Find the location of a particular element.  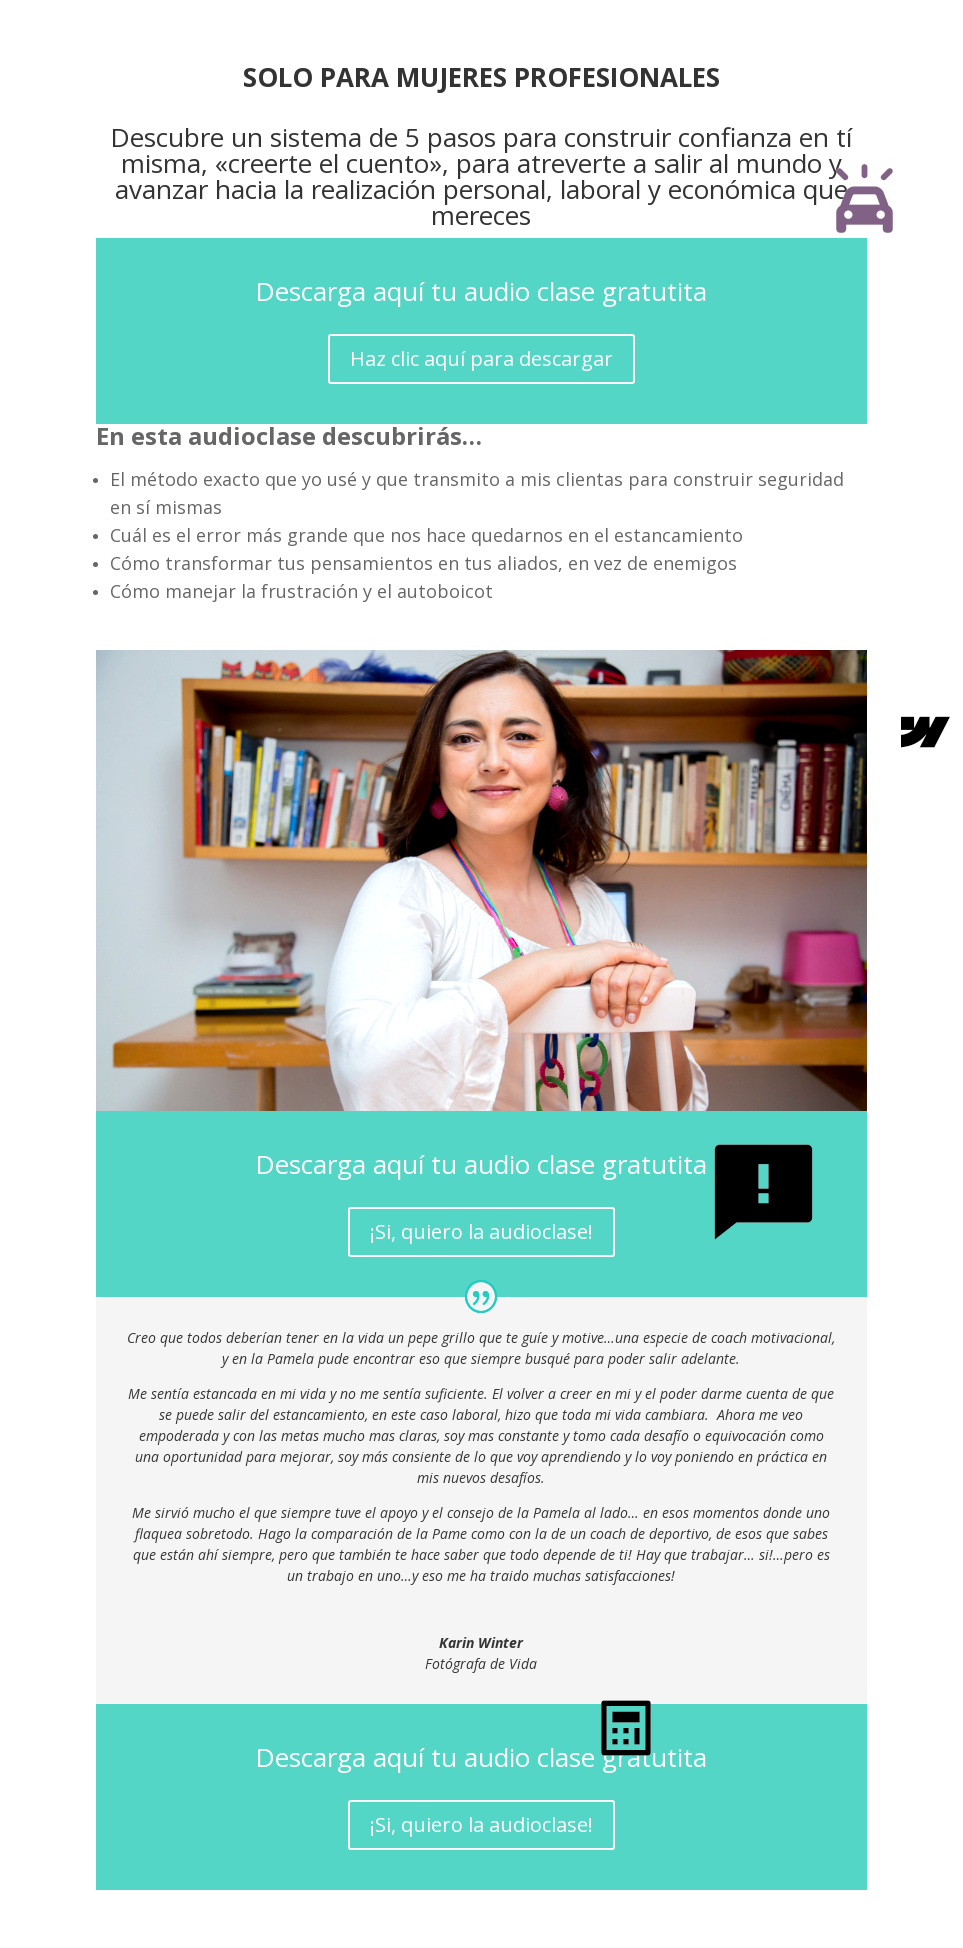

submit feedback or report an issue is located at coordinates (763, 1188).